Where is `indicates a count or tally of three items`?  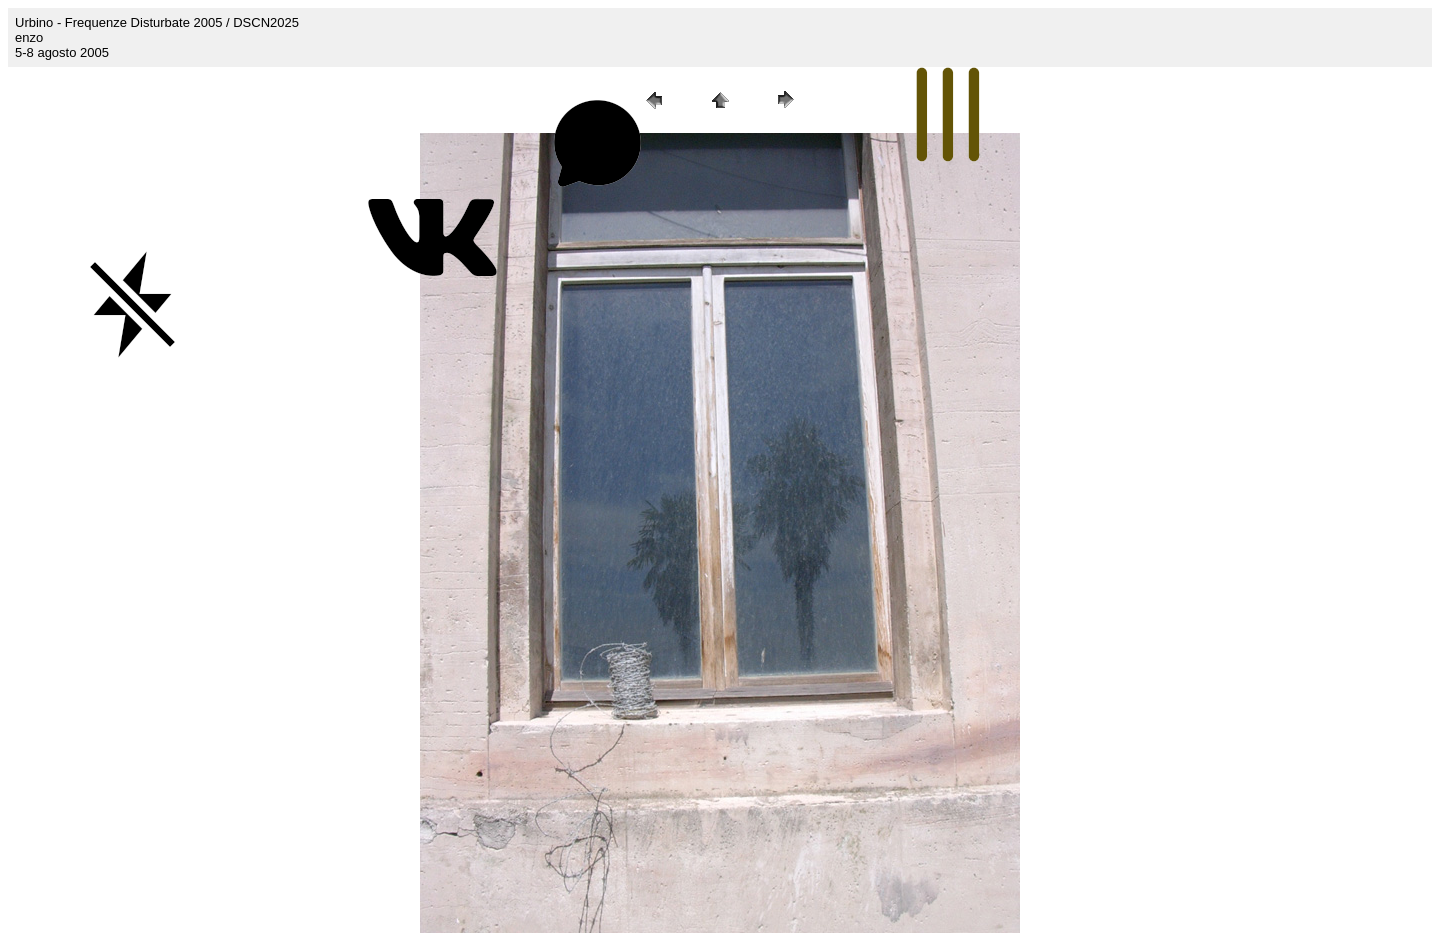
indicates a count or tally of three items is located at coordinates (963, 114).